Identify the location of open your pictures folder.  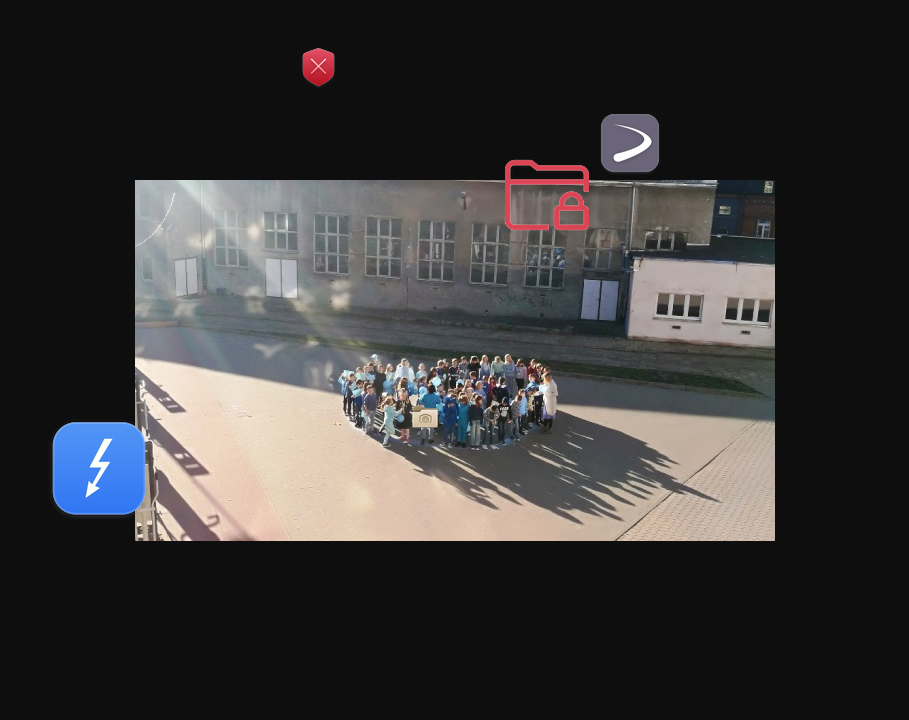
(425, 418).